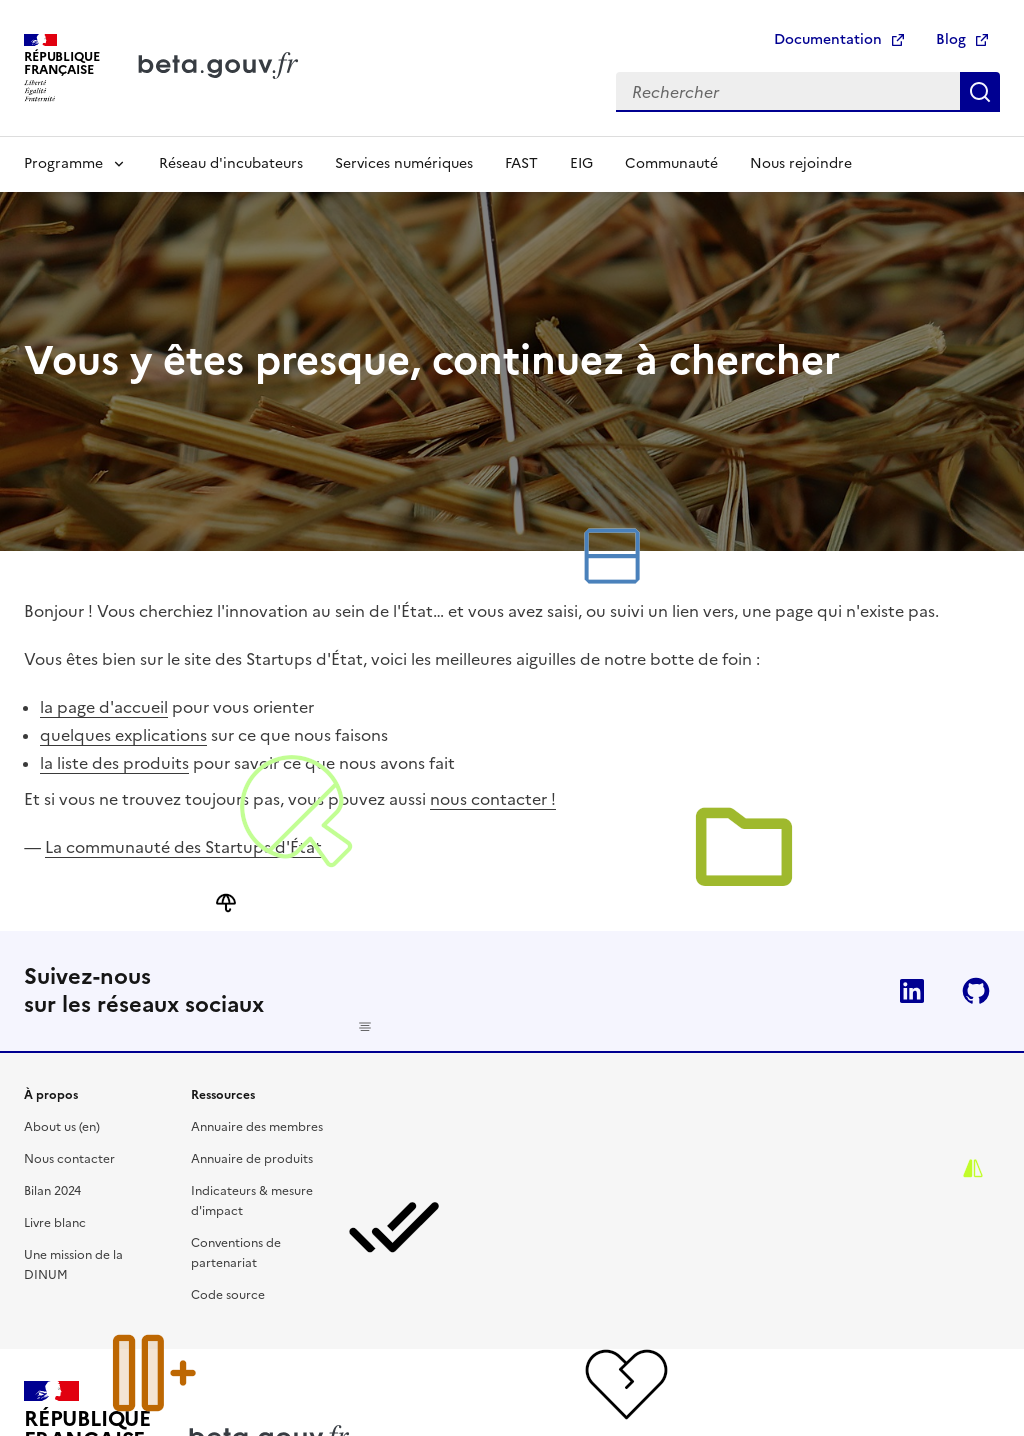 The height and width of the screenshot is (1436, 1024). What do you see at coordinates (148, 1373) in the screenshot?
I see `add a new column to the right` at bounding box center [148, 1373].